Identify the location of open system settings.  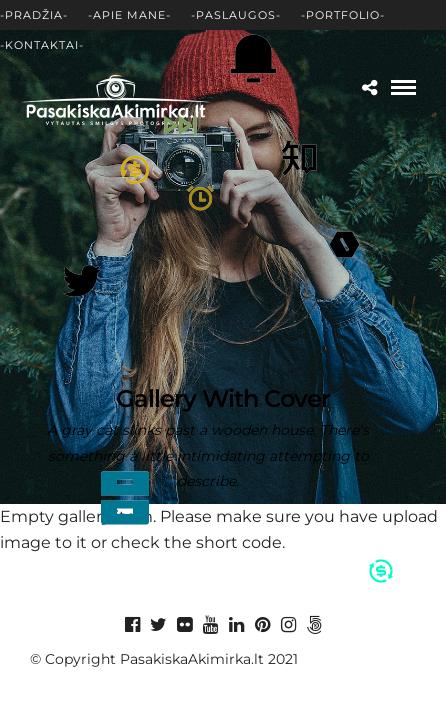
(344, 244).